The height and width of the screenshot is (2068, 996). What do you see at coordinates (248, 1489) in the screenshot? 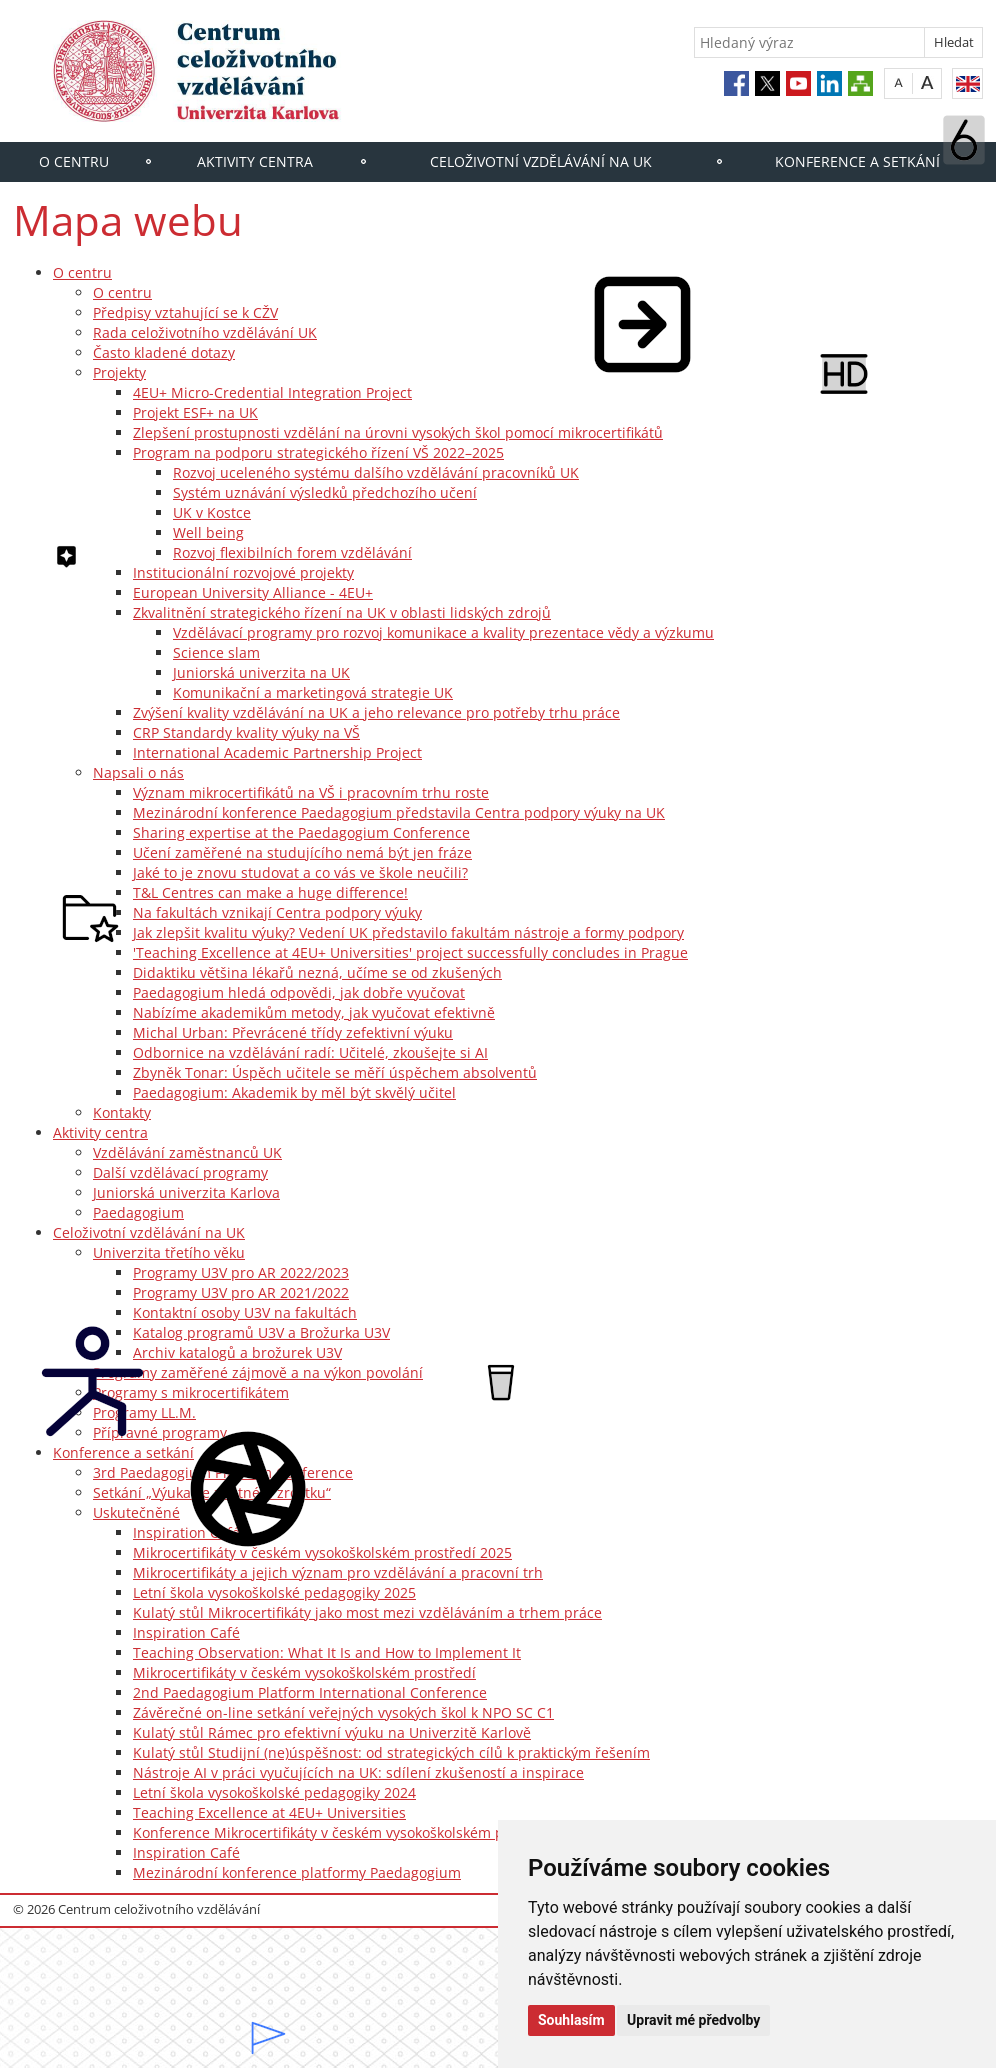
I see `adjust camera aperture settings` at bounding box center [248, 1489].